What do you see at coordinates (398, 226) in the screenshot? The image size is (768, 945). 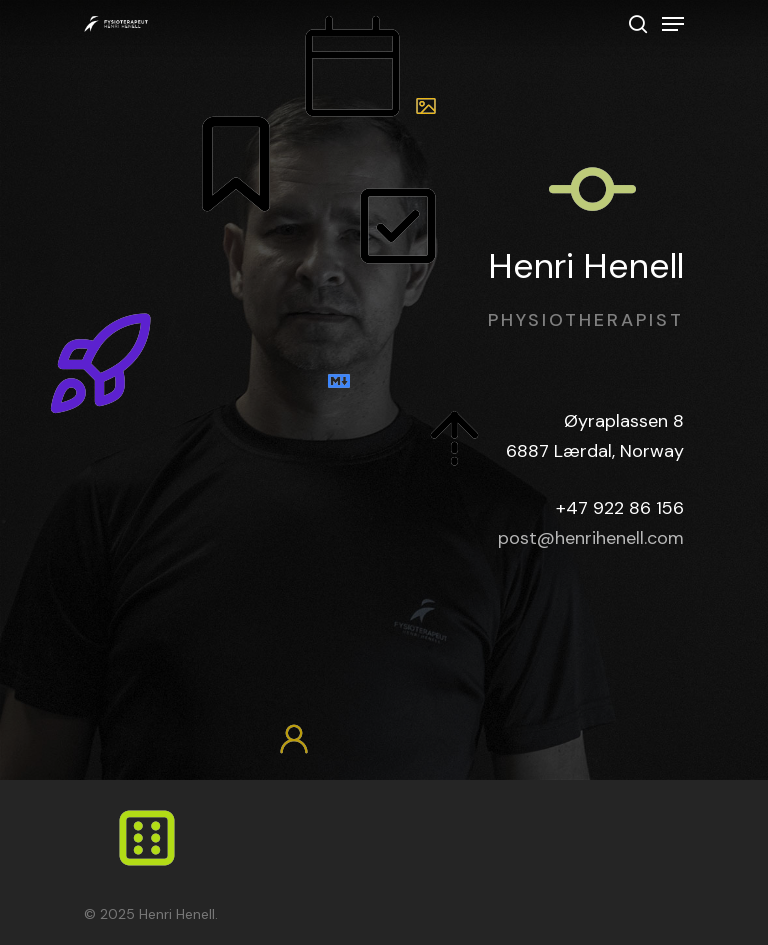 I see `a selected or completed item` at bounding box center [398, 226].